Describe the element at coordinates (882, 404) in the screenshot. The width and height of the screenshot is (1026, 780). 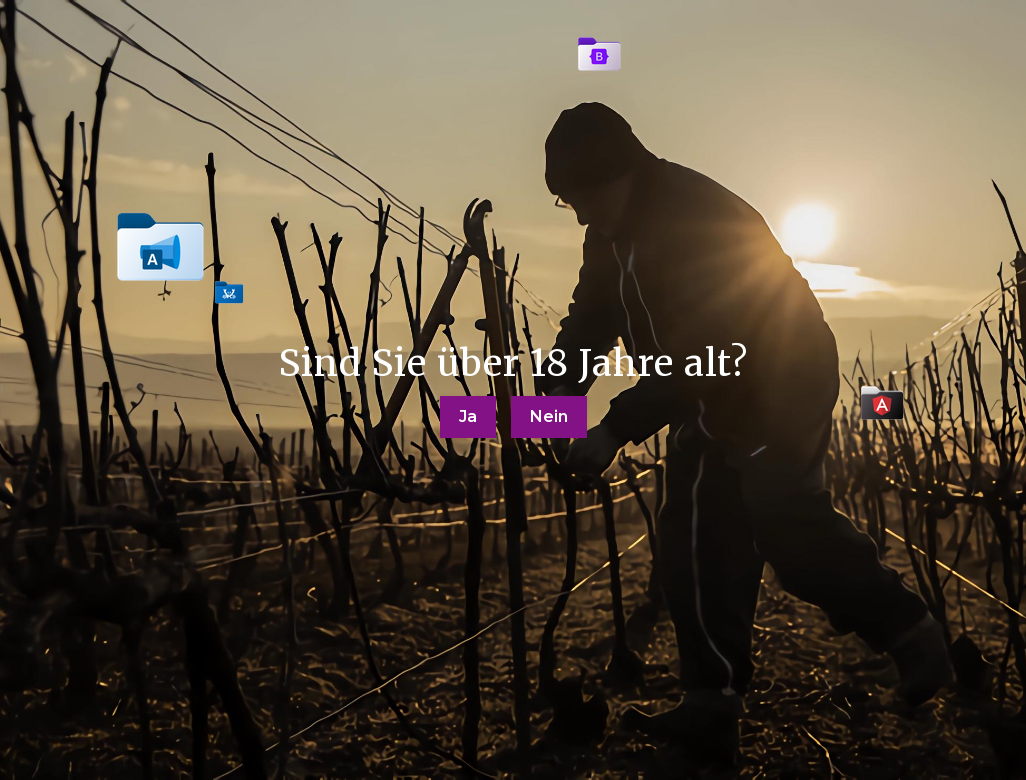
I see `folder containing Angular project files` at that location.